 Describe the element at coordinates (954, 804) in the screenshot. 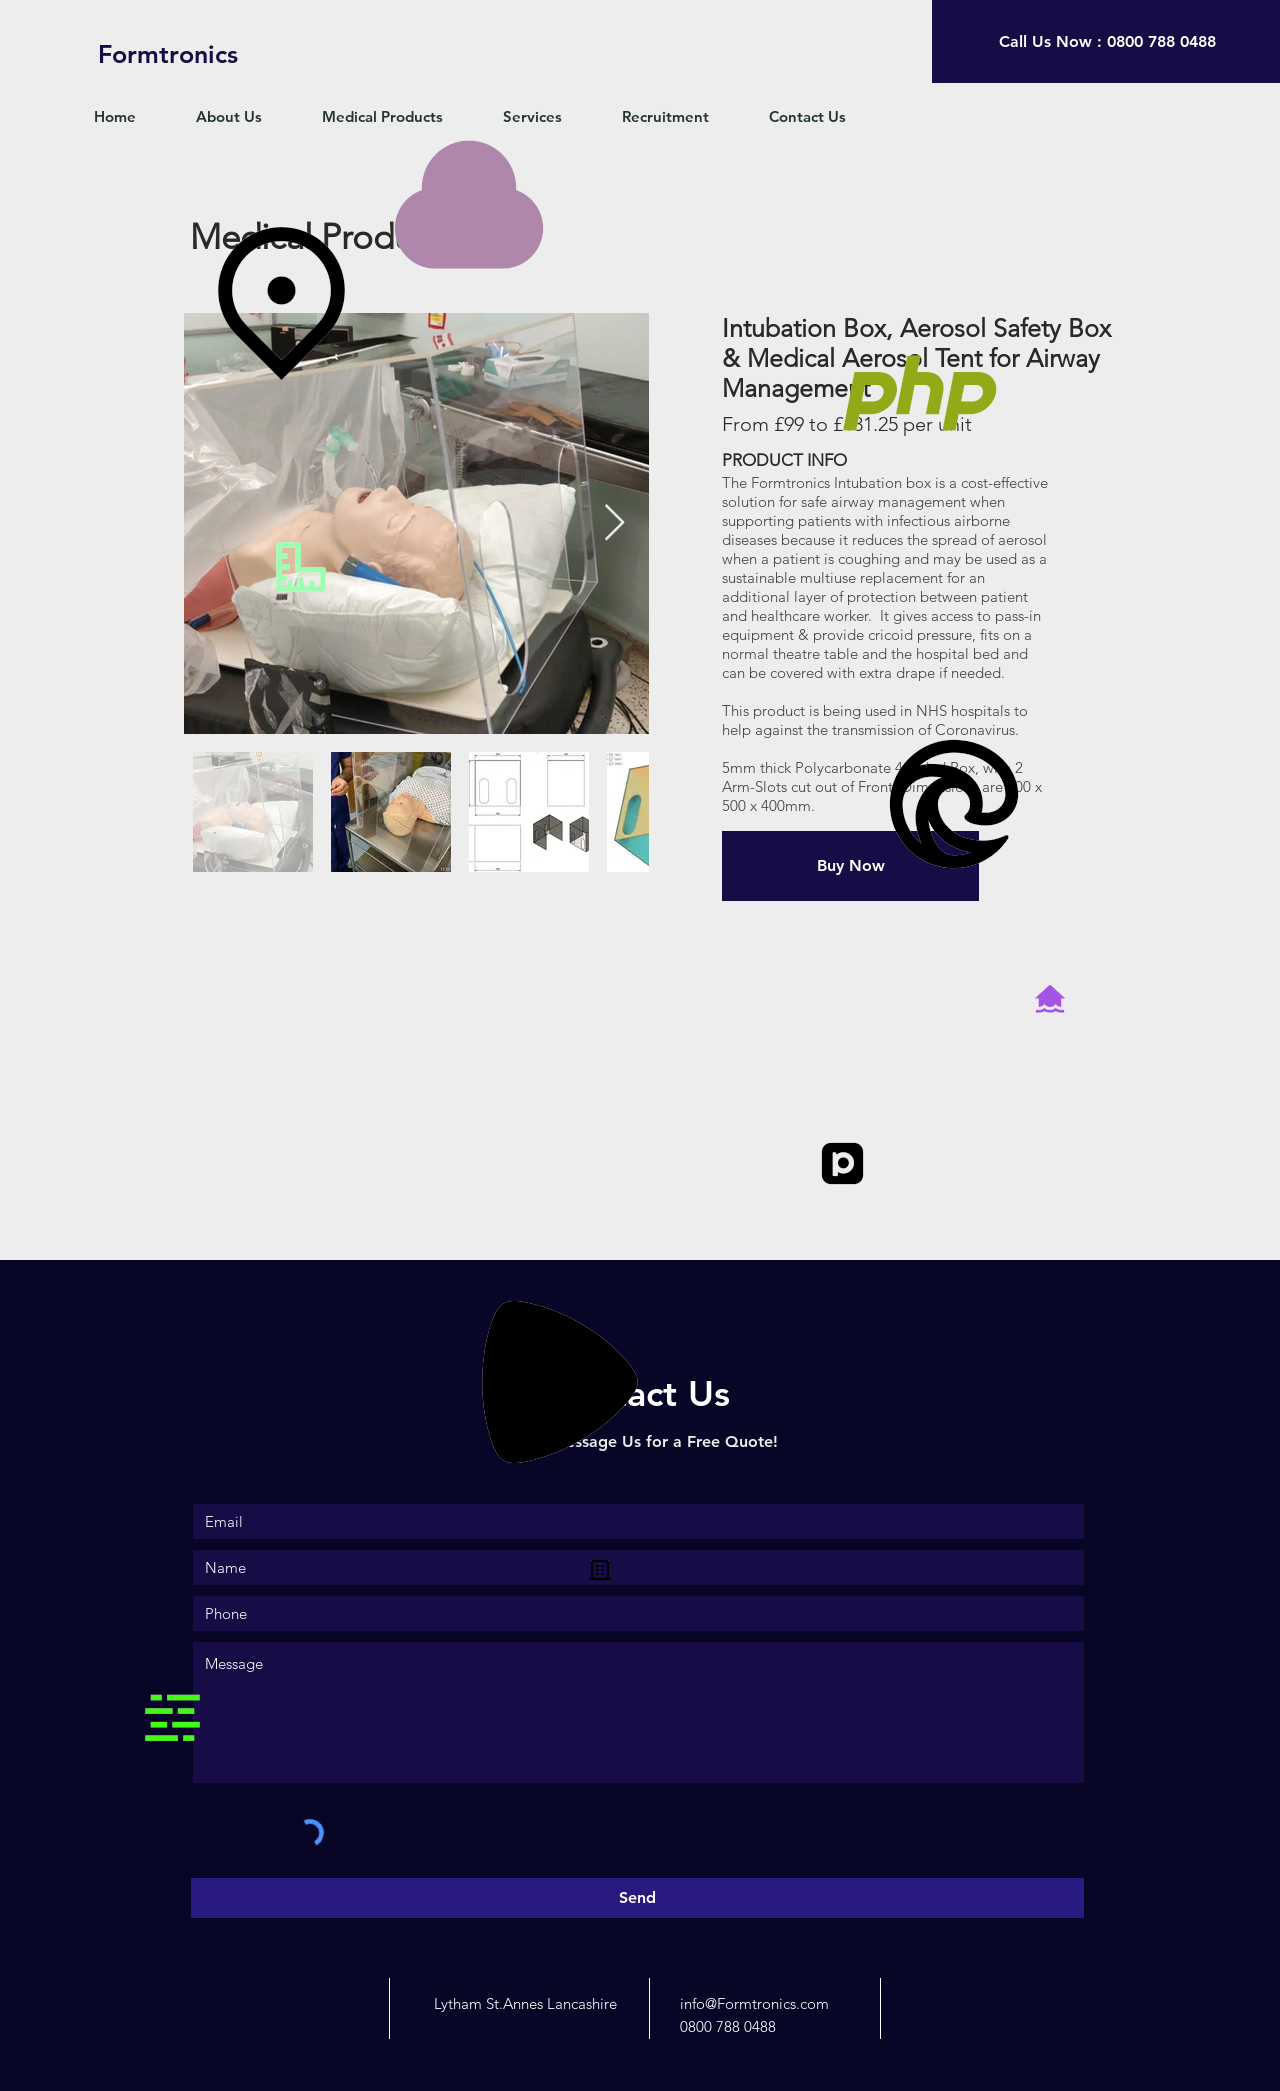

I see `open Microsoft Edge browser` at that location.